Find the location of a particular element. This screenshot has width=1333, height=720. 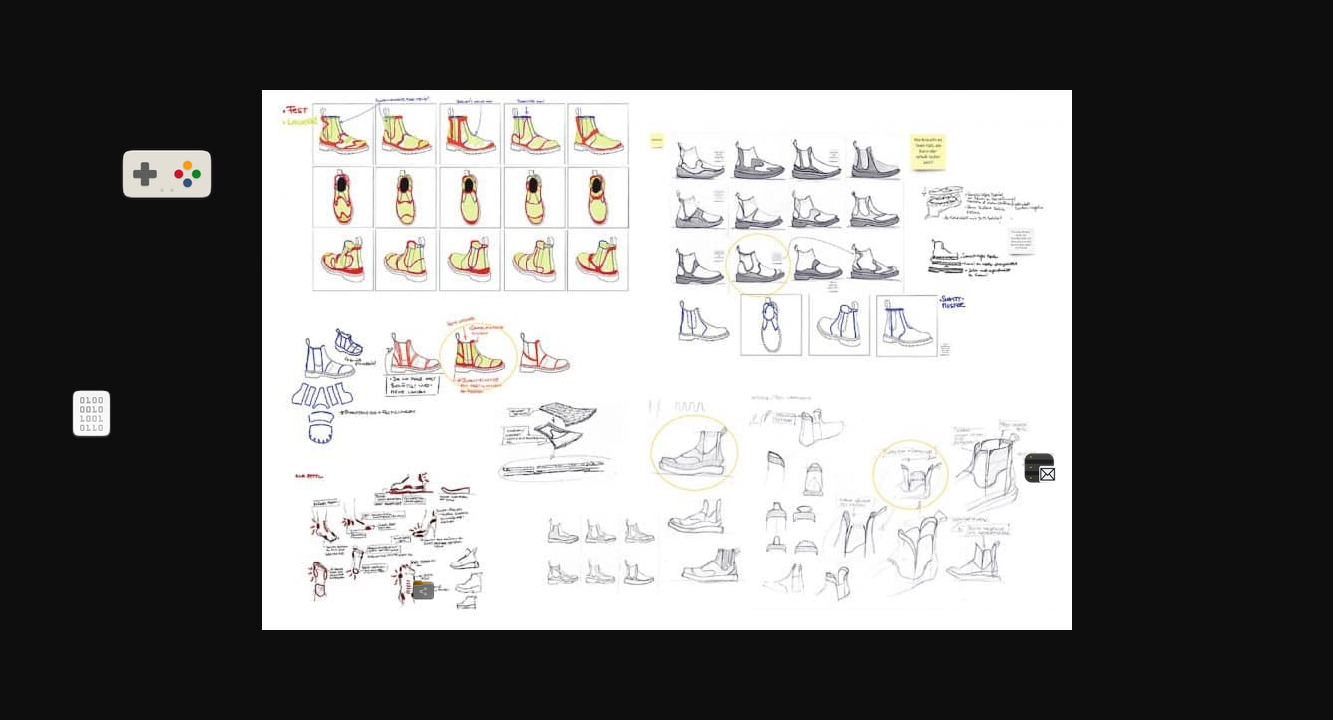

configure mail server settings is located at coordinates (1039, 468).